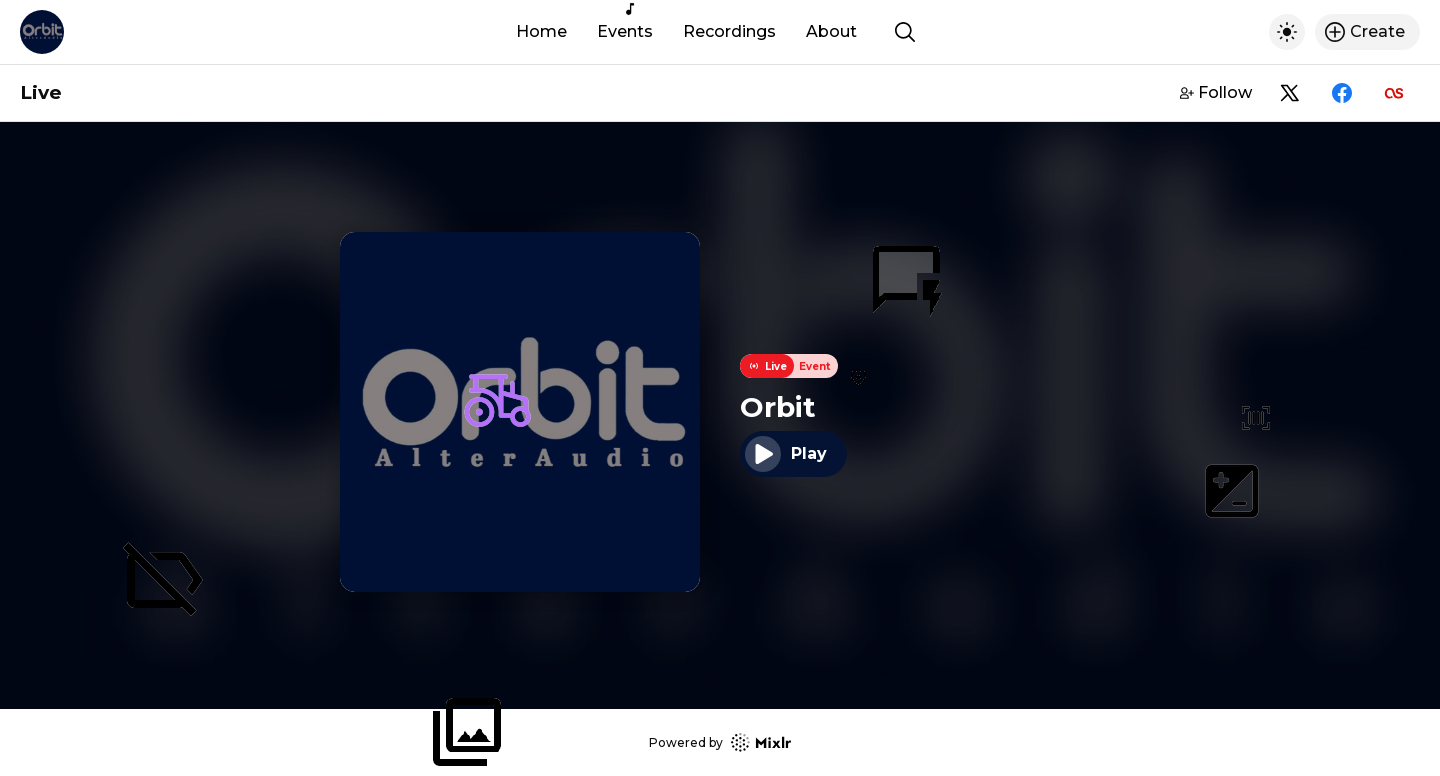  I want to click on access your photo library, so click(467, 732).